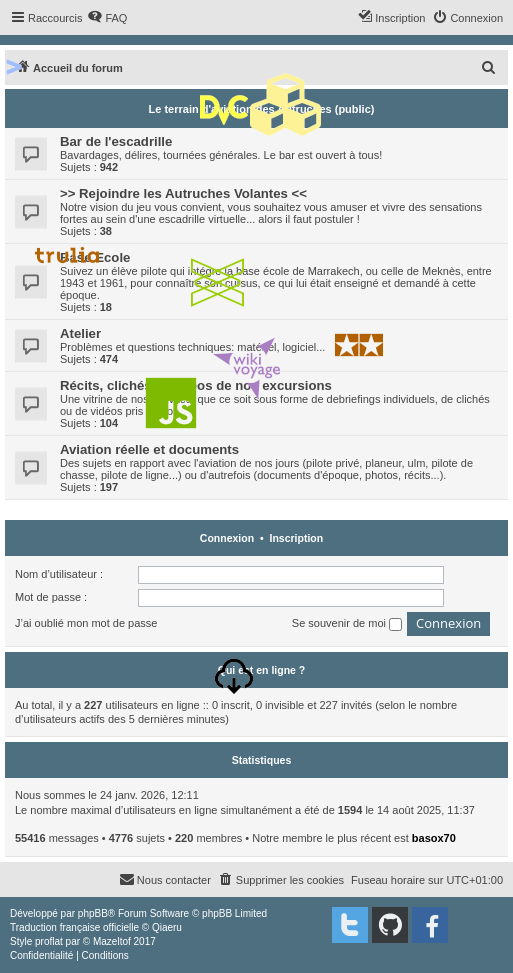 The width and height of the screenshot is (513, 973). What do you see at coordinates (246, 368) in the screenshot?
I see `open wikivoyage travel guide` at bounding box center [246, 368].